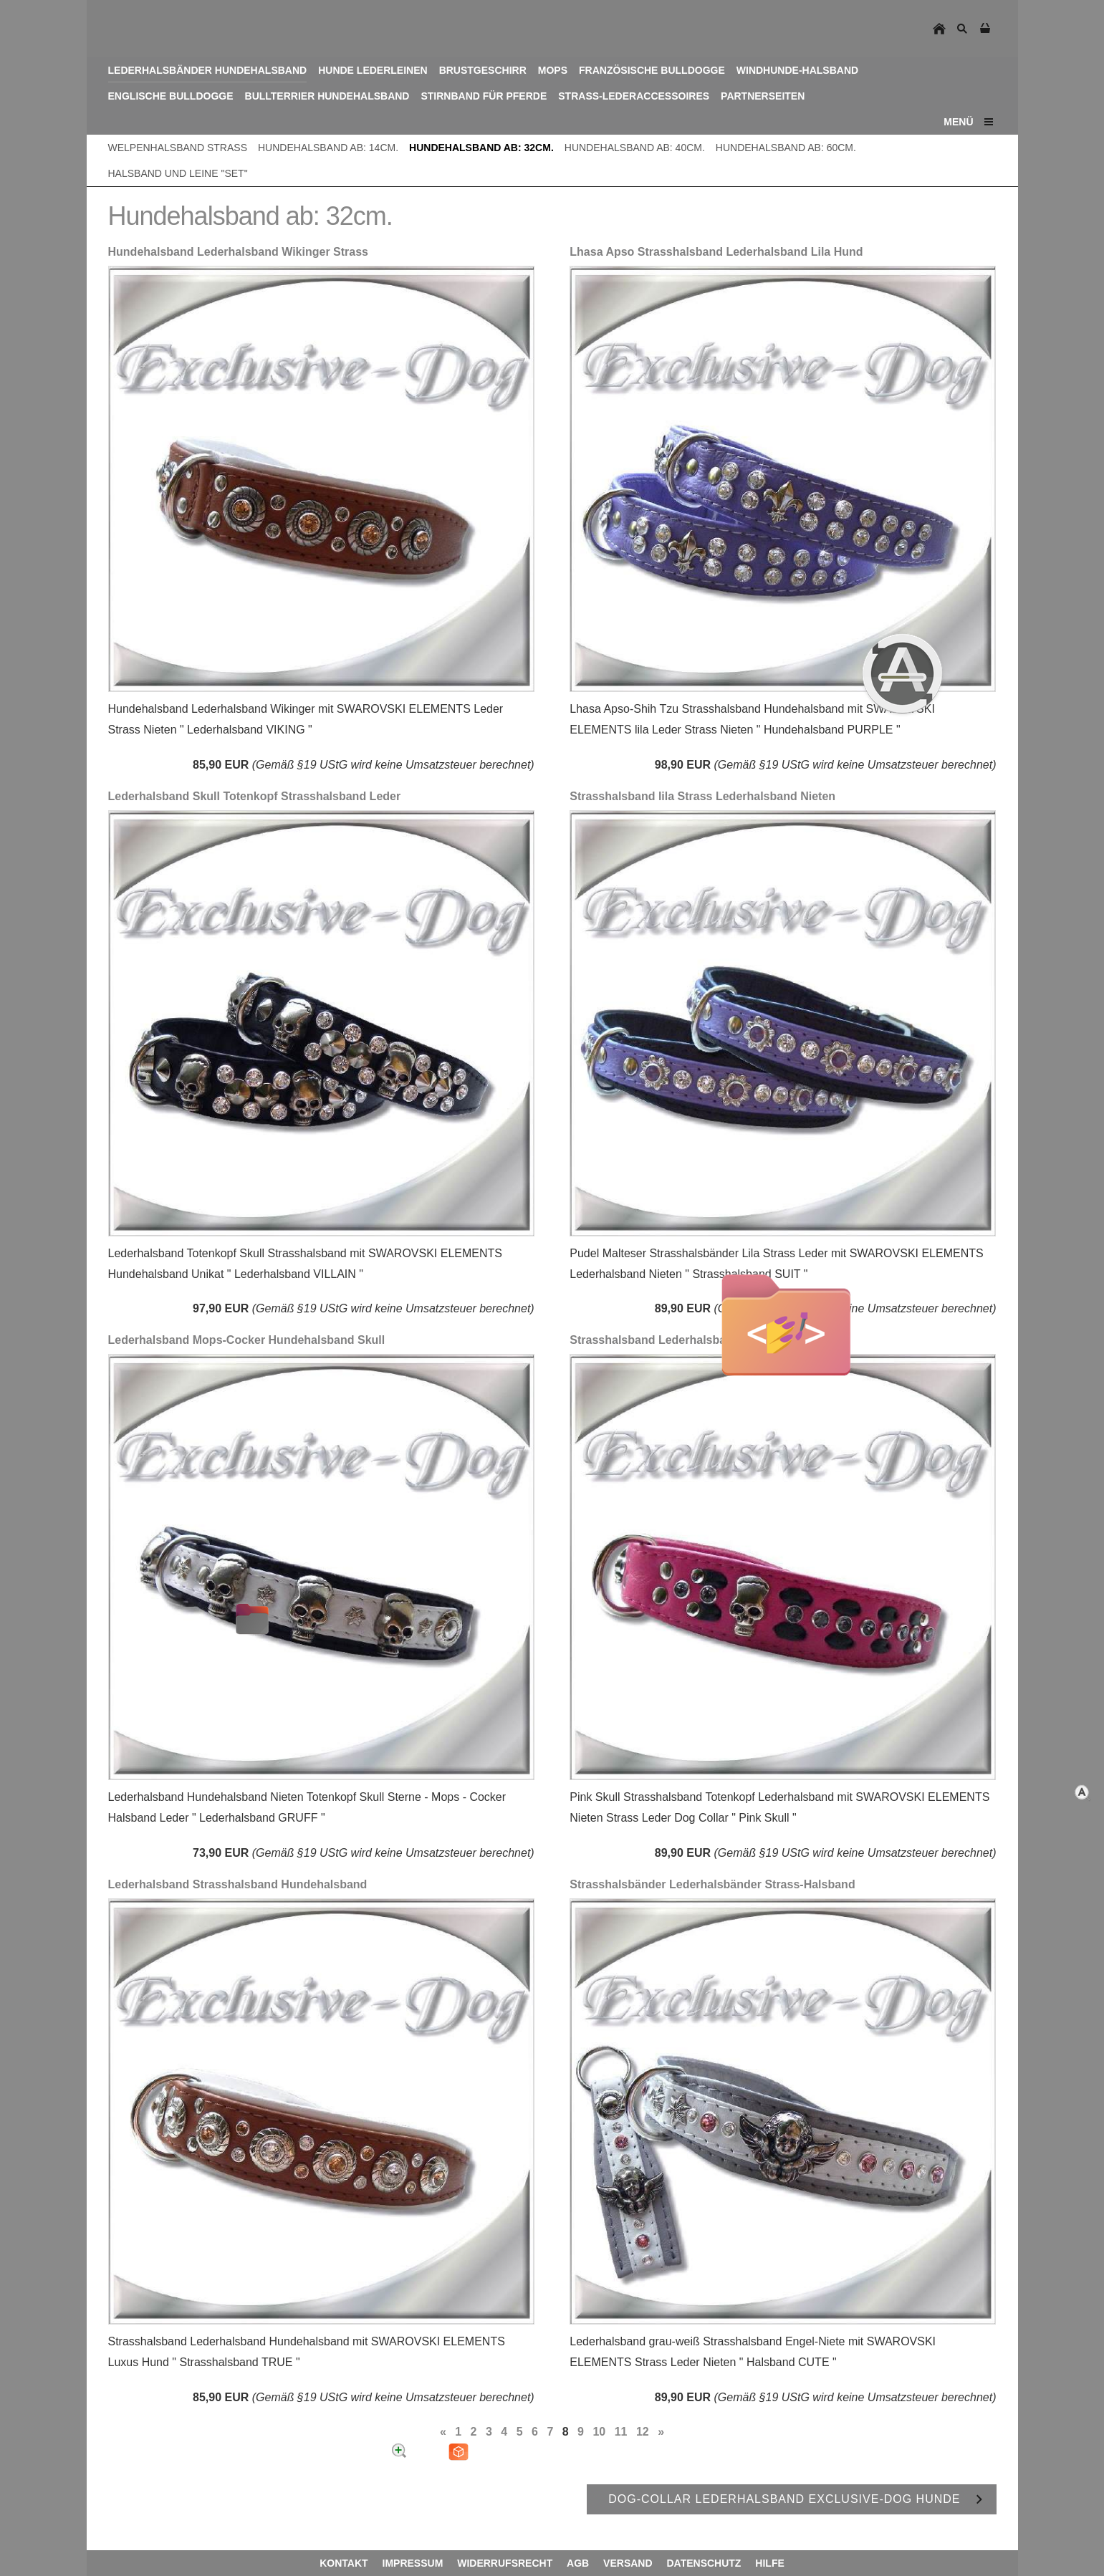 The width and height of the screenshot is (1104, 2576). Describe the element at coordinates (459, 2451) in the screenshot. I see `open a 3D model file in OBJ format` at that location.